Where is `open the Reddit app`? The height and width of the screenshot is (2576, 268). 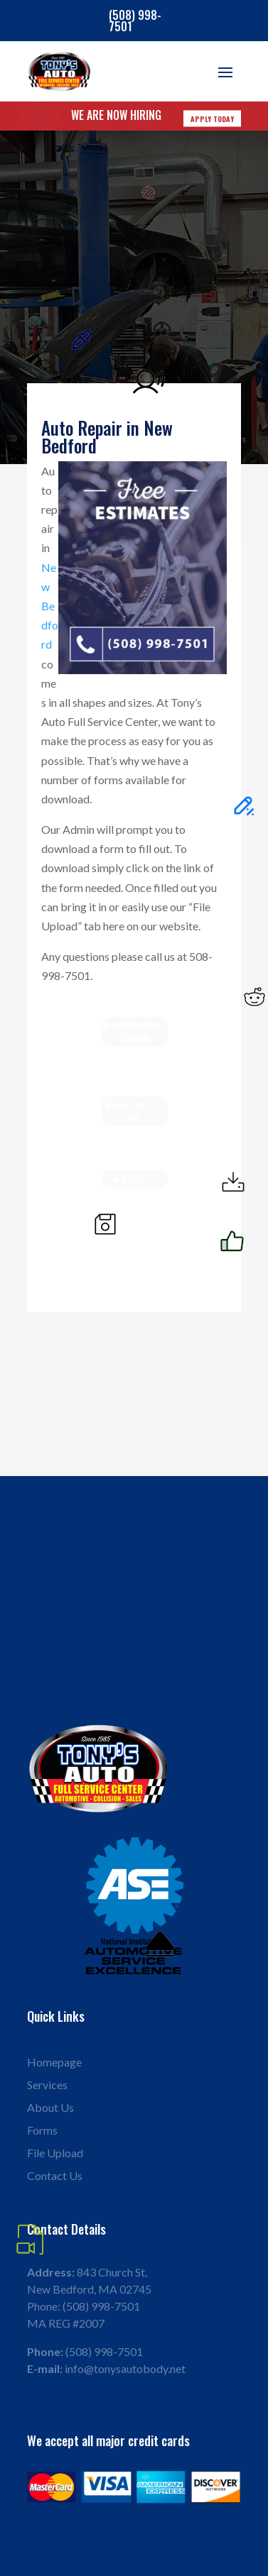
open the Reddit app is located at coordinates (254, 998).